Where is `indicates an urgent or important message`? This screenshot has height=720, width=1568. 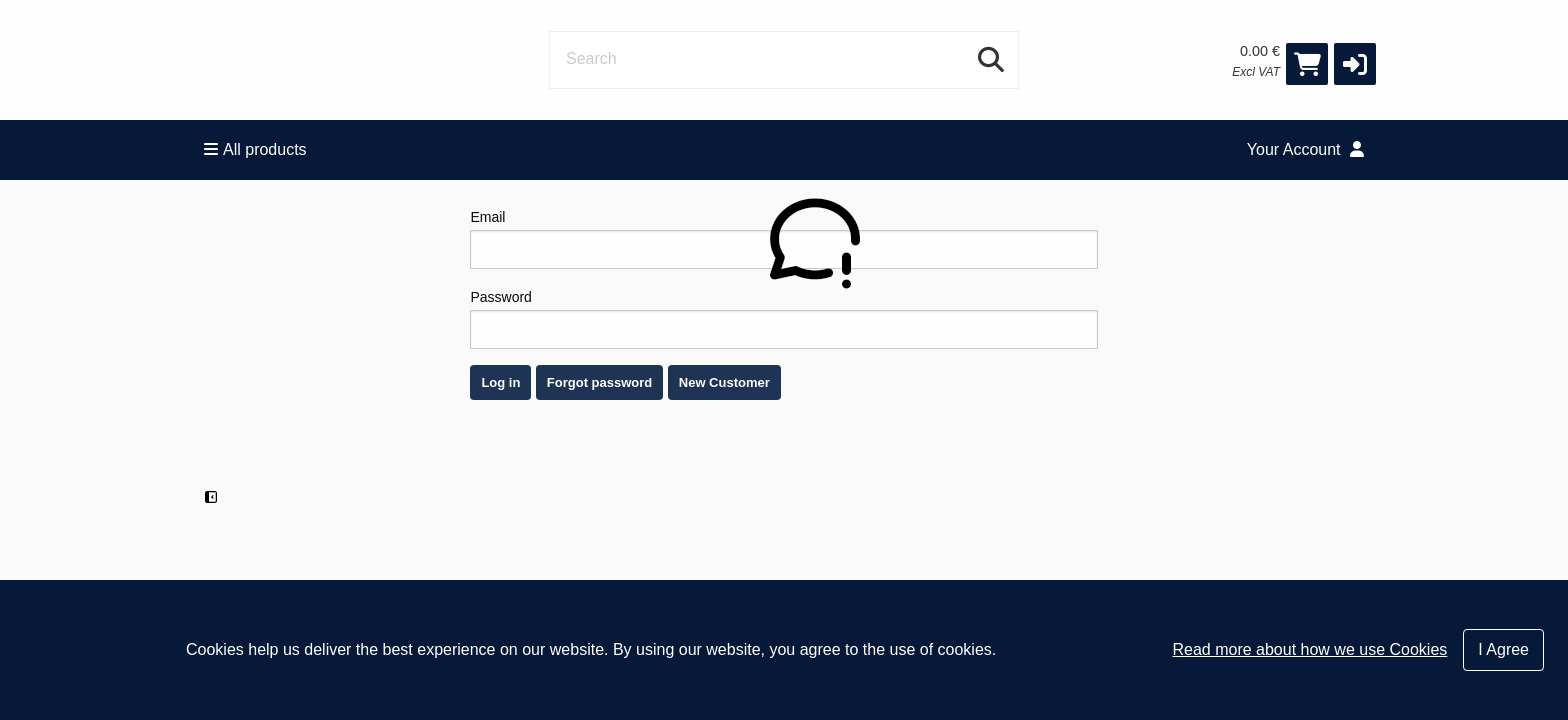
indicates an urgent or important message is located at coordinates (815, 239).